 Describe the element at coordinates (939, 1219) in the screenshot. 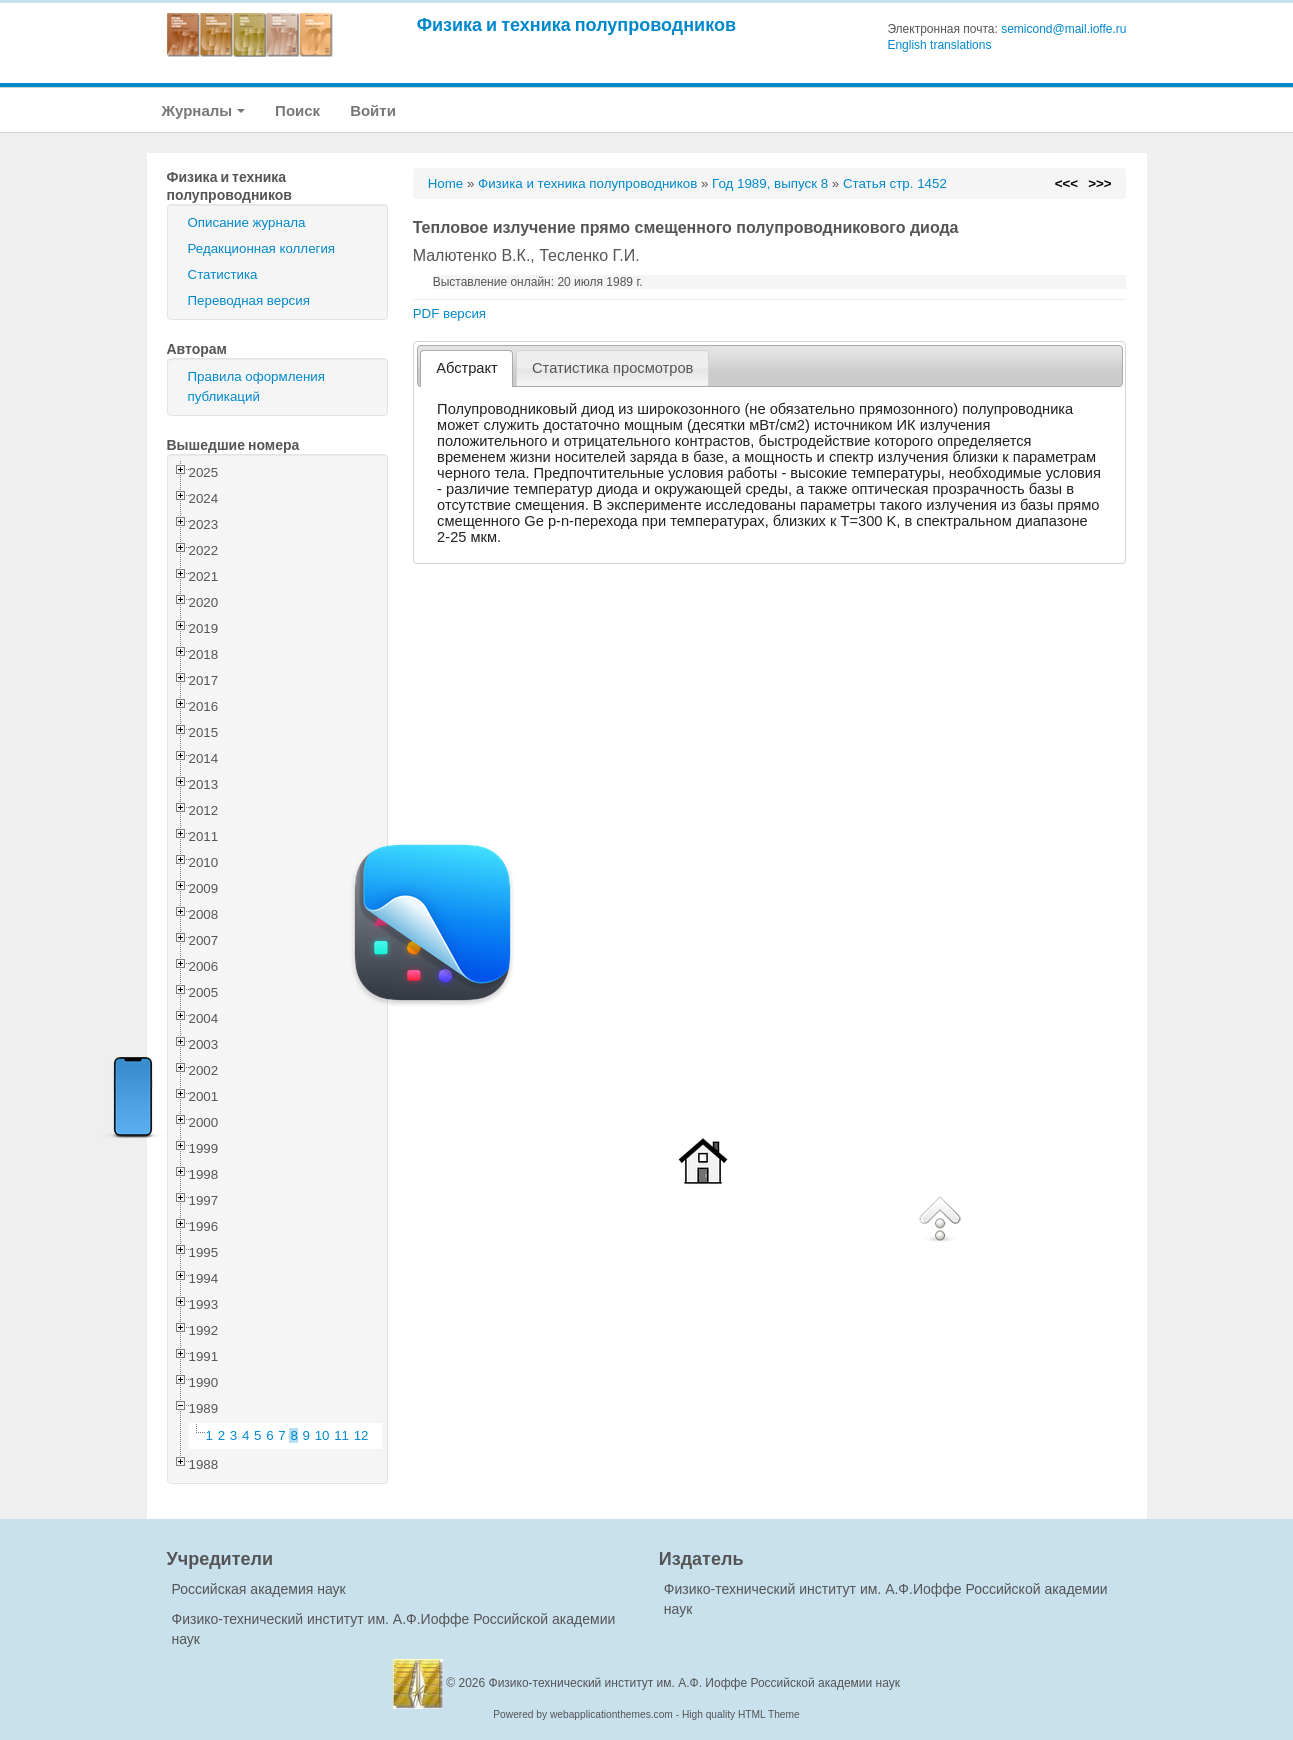

I see `navigate up one level in a directory or list` at that location.